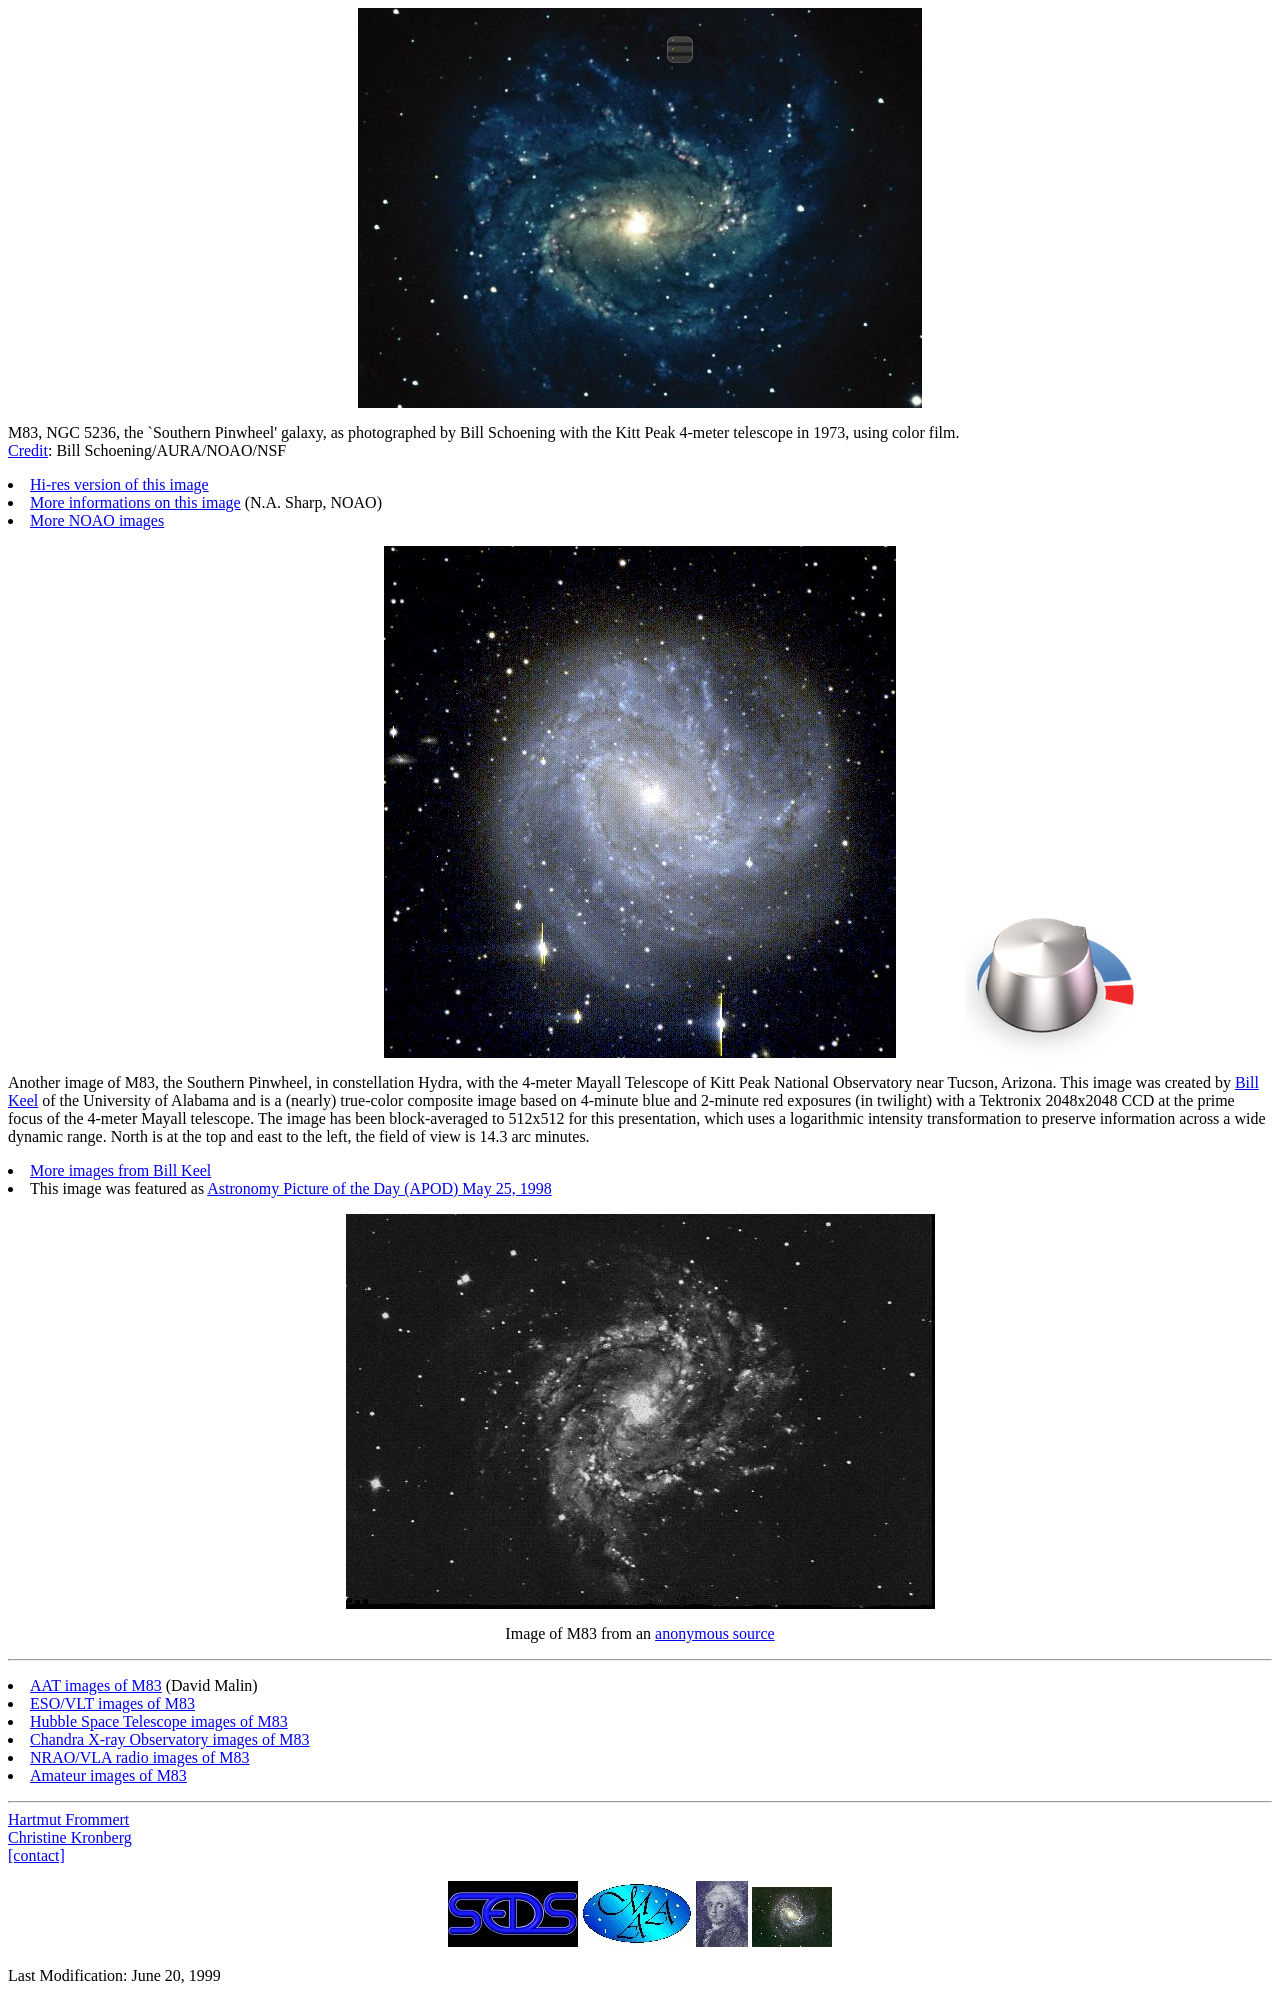  What do you see at coordinates (1053, 977) in the screenshot?
I see `adjust system audio volume` at bounding box center [1053, 977].